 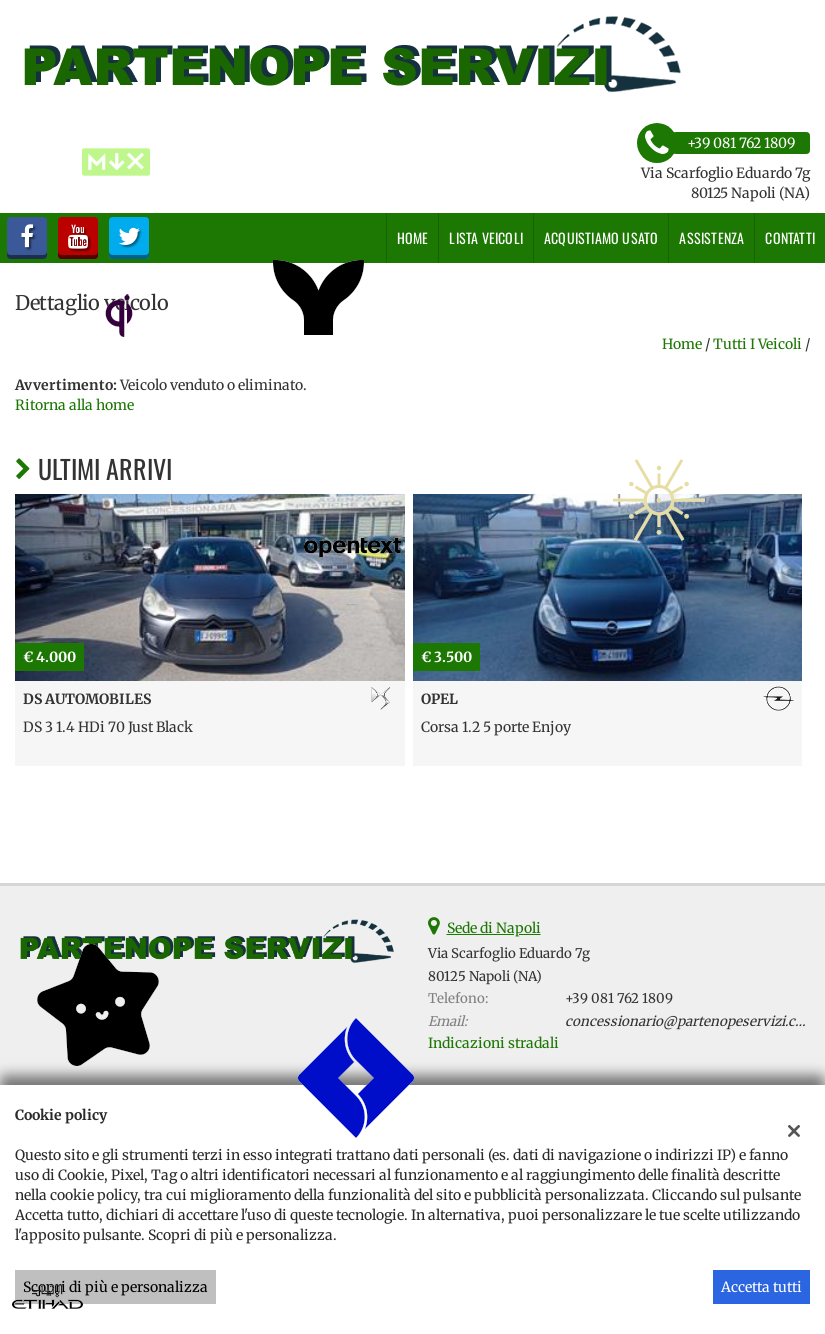 I want to click on indicates qi wireless charging capability, so click(x=119, y=316).